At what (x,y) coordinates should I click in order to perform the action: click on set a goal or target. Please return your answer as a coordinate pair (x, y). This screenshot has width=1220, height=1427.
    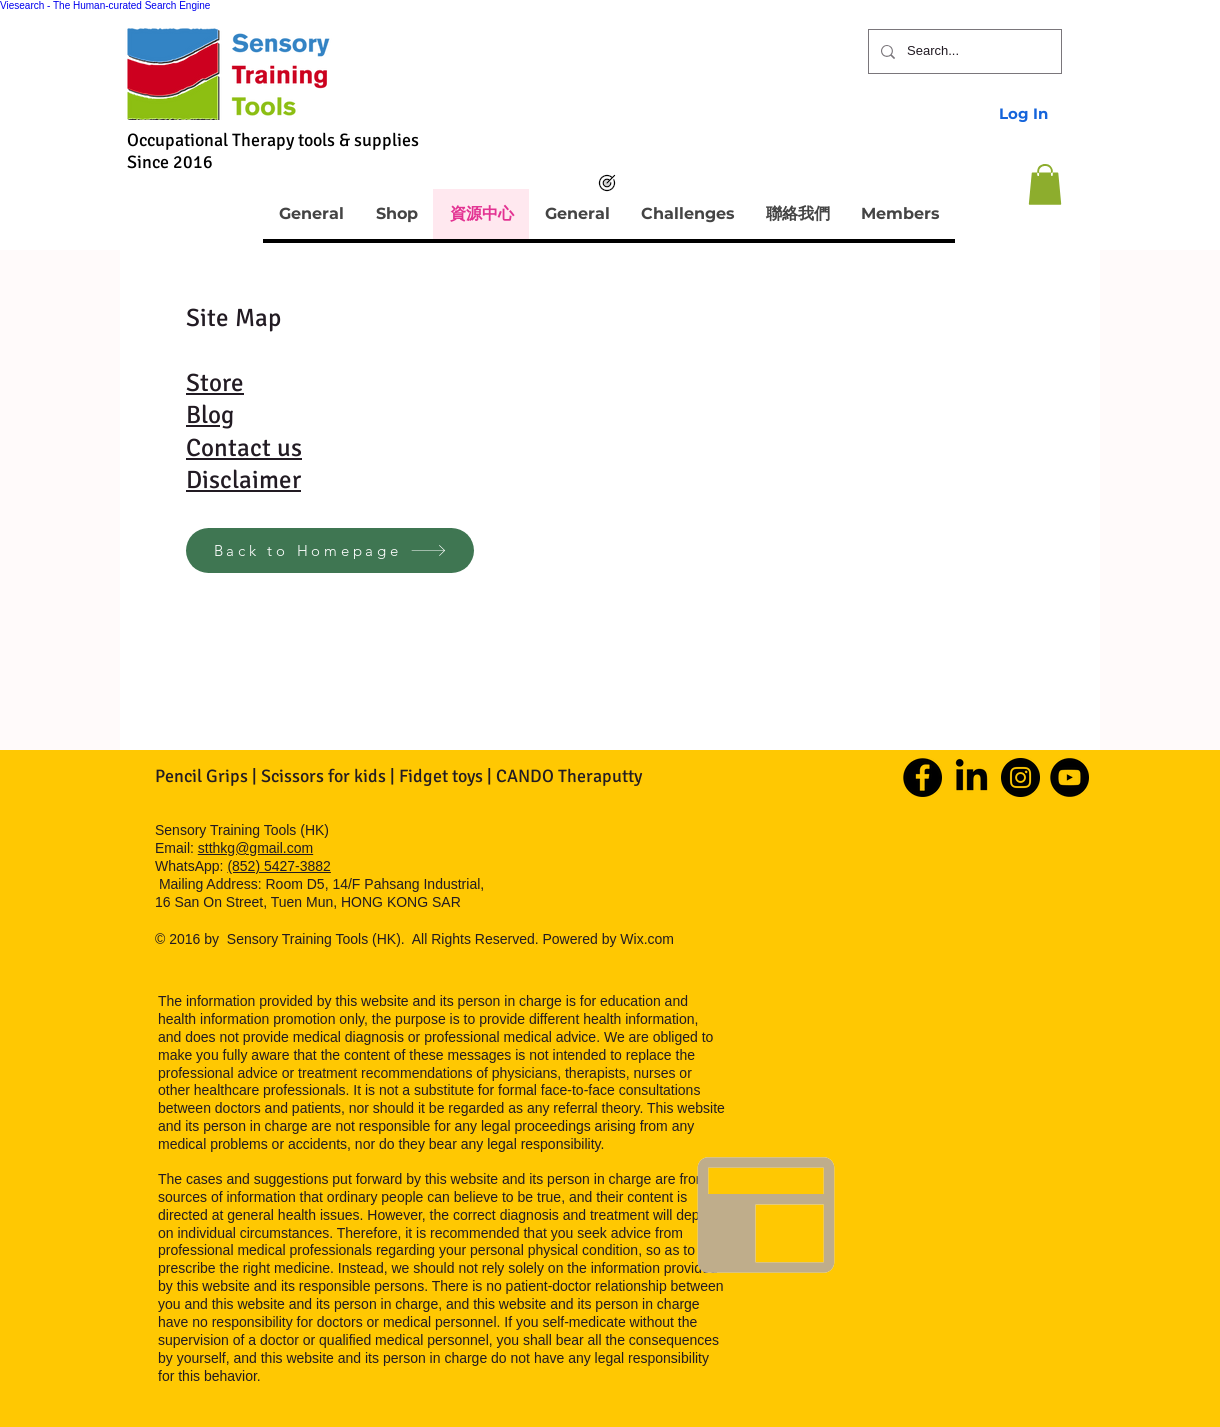
    Looking at the image, I should click on (607, 183).